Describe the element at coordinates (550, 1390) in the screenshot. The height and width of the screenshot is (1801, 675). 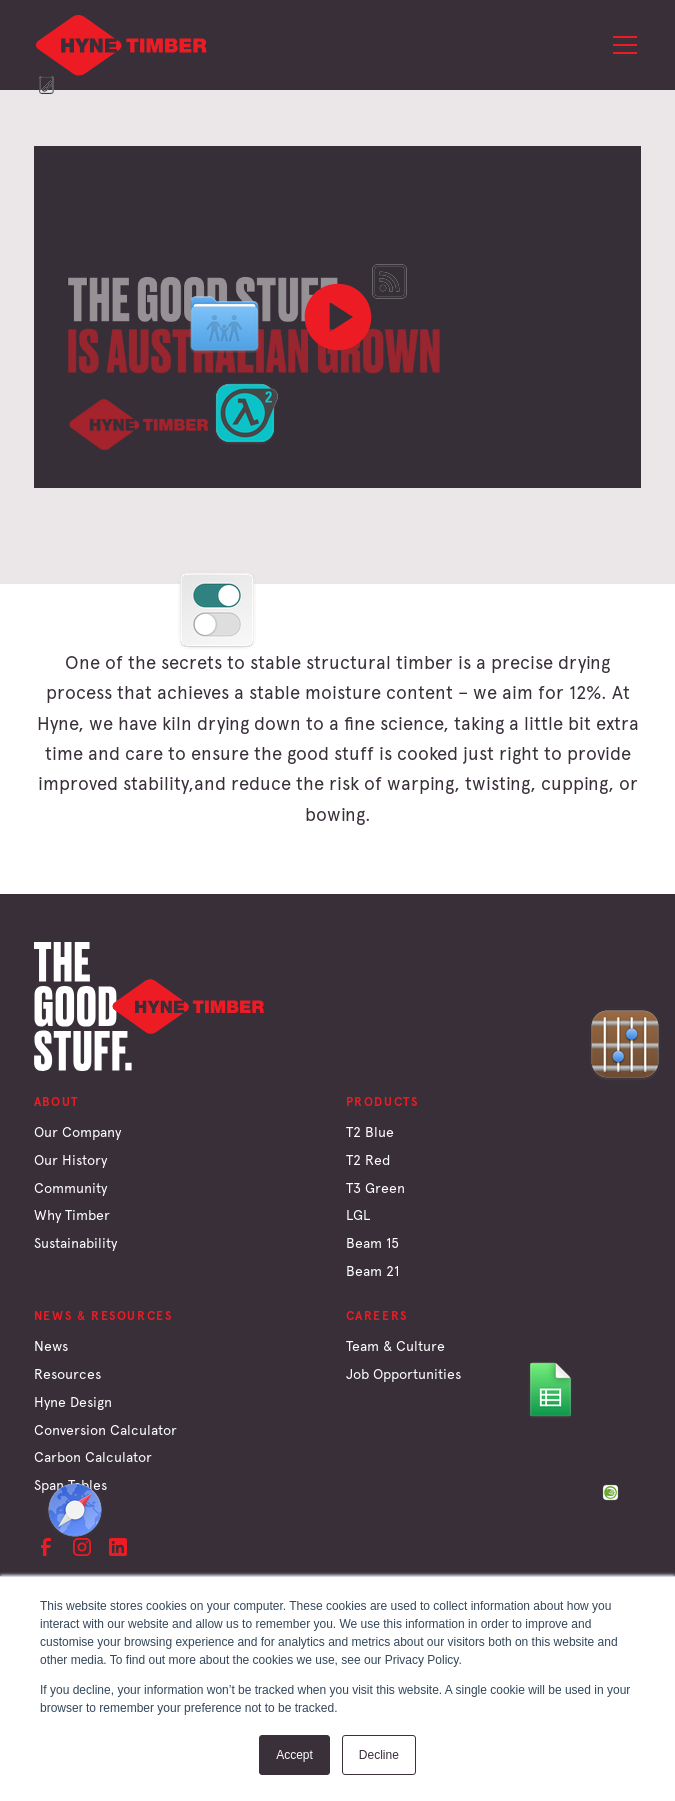
I see `open a spreadsheet file` at that location.